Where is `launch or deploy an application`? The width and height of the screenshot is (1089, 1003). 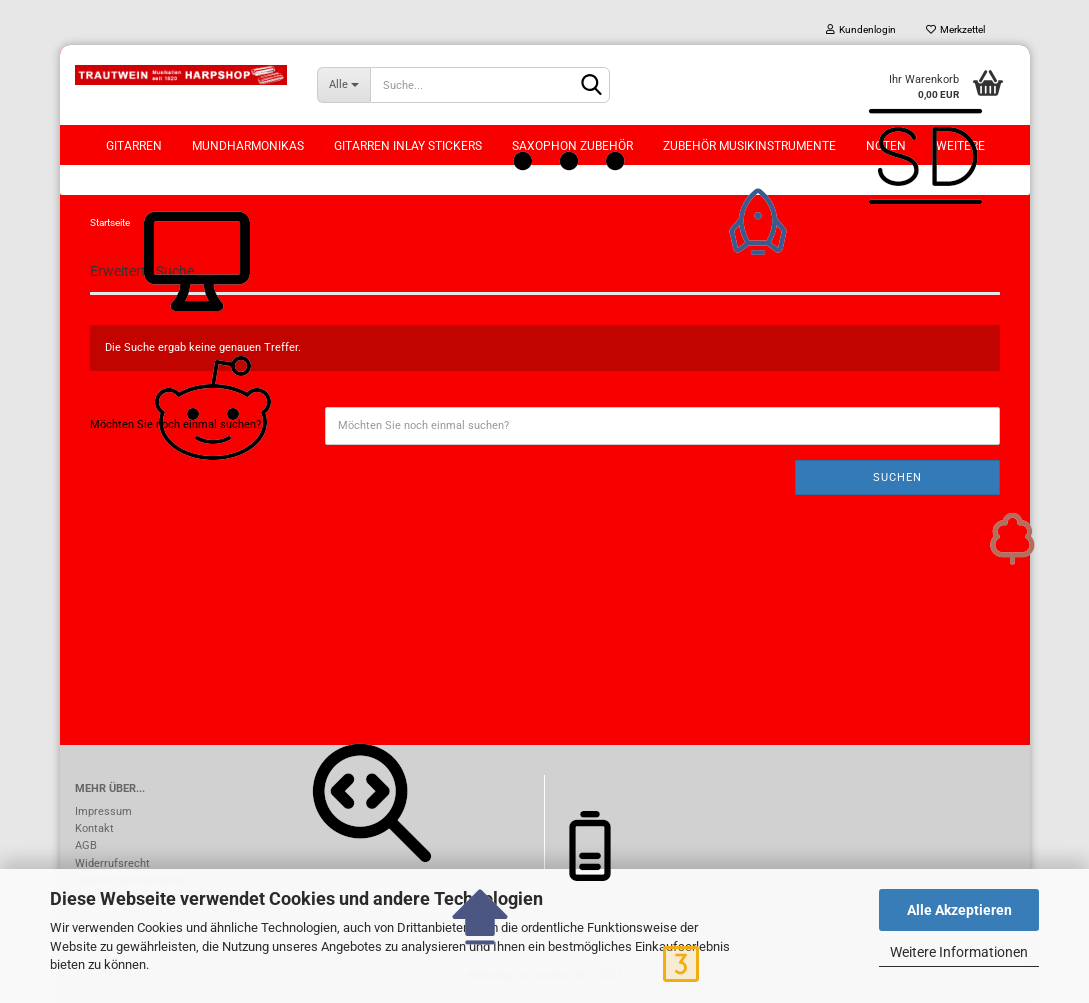 launch or deploy an application is located at coordinates (758, 224).